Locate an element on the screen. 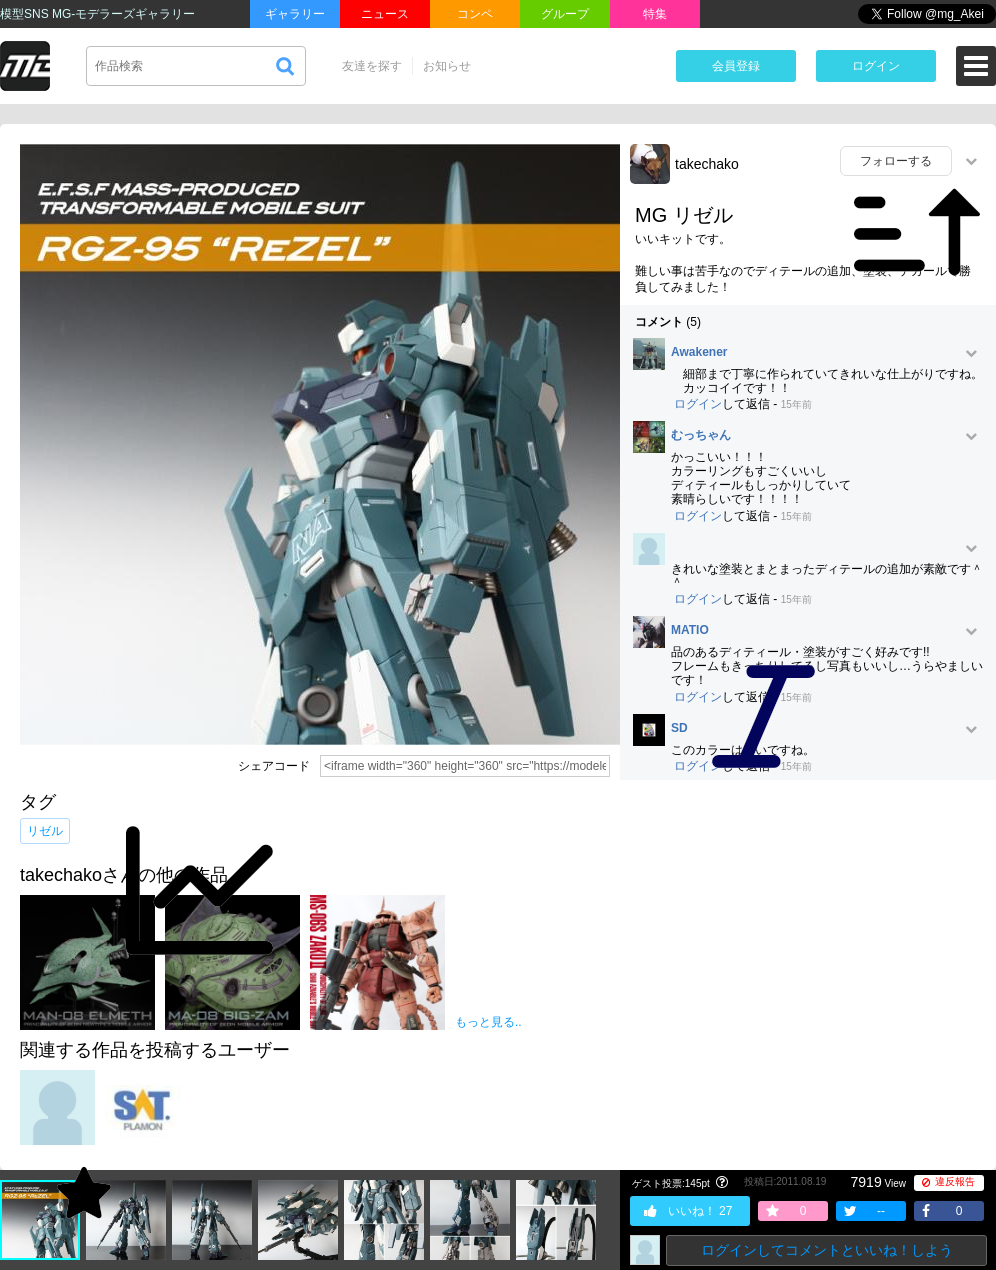  sort items in ascending order is located at coordinates (917, 232).